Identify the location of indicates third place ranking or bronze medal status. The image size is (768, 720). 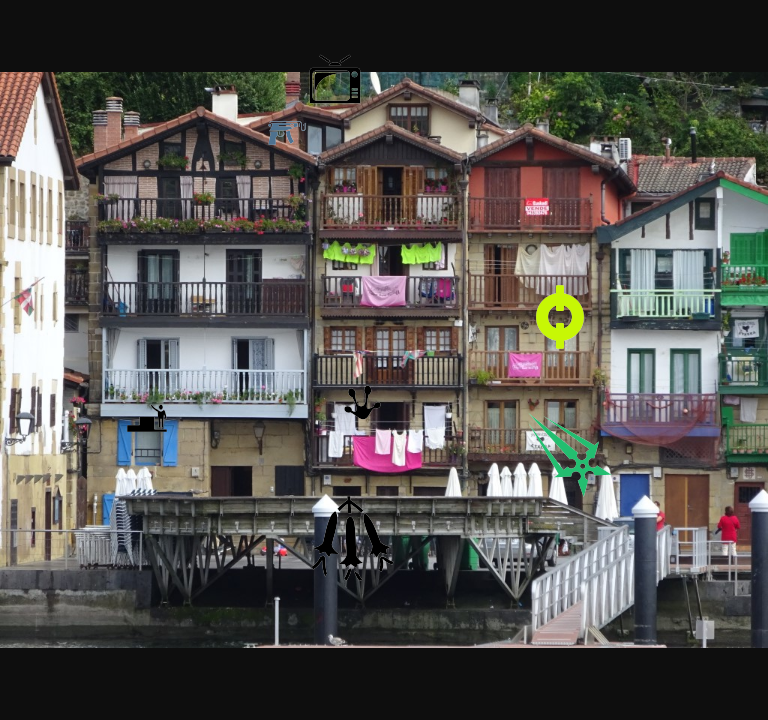
(147, 412).